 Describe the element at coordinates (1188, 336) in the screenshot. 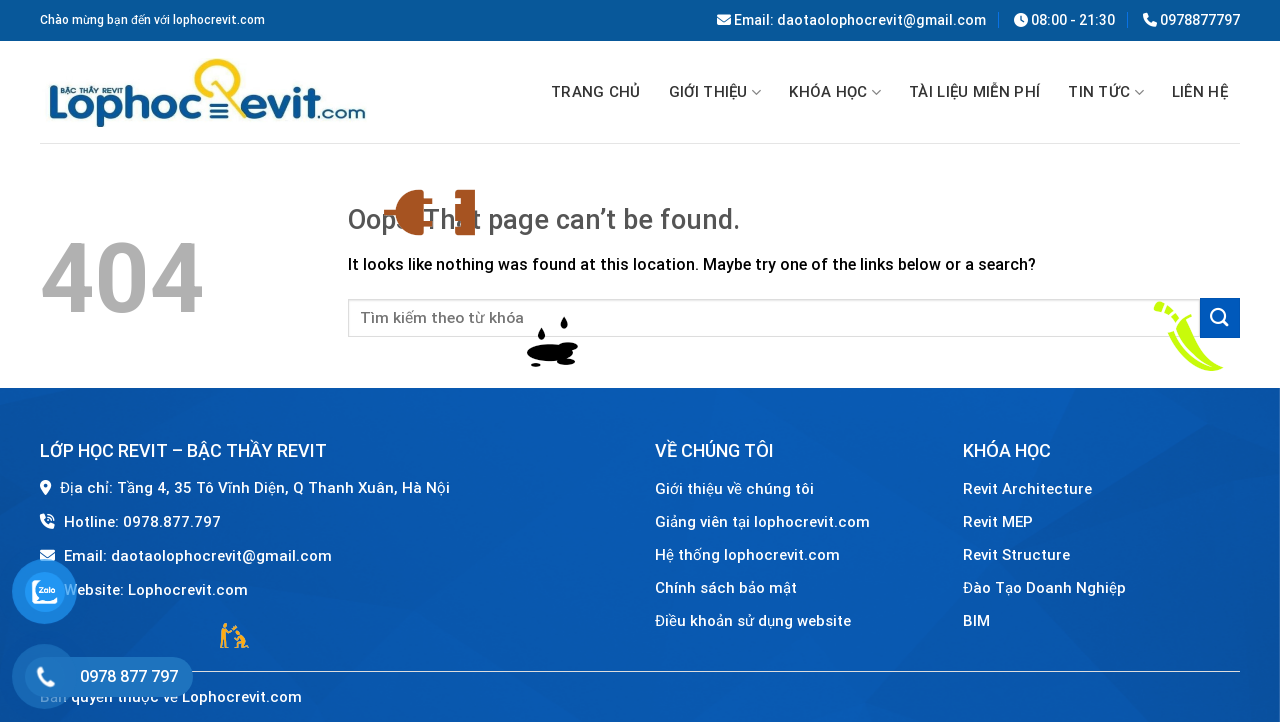

I see `equip a dagger or knife weapon` at that location.